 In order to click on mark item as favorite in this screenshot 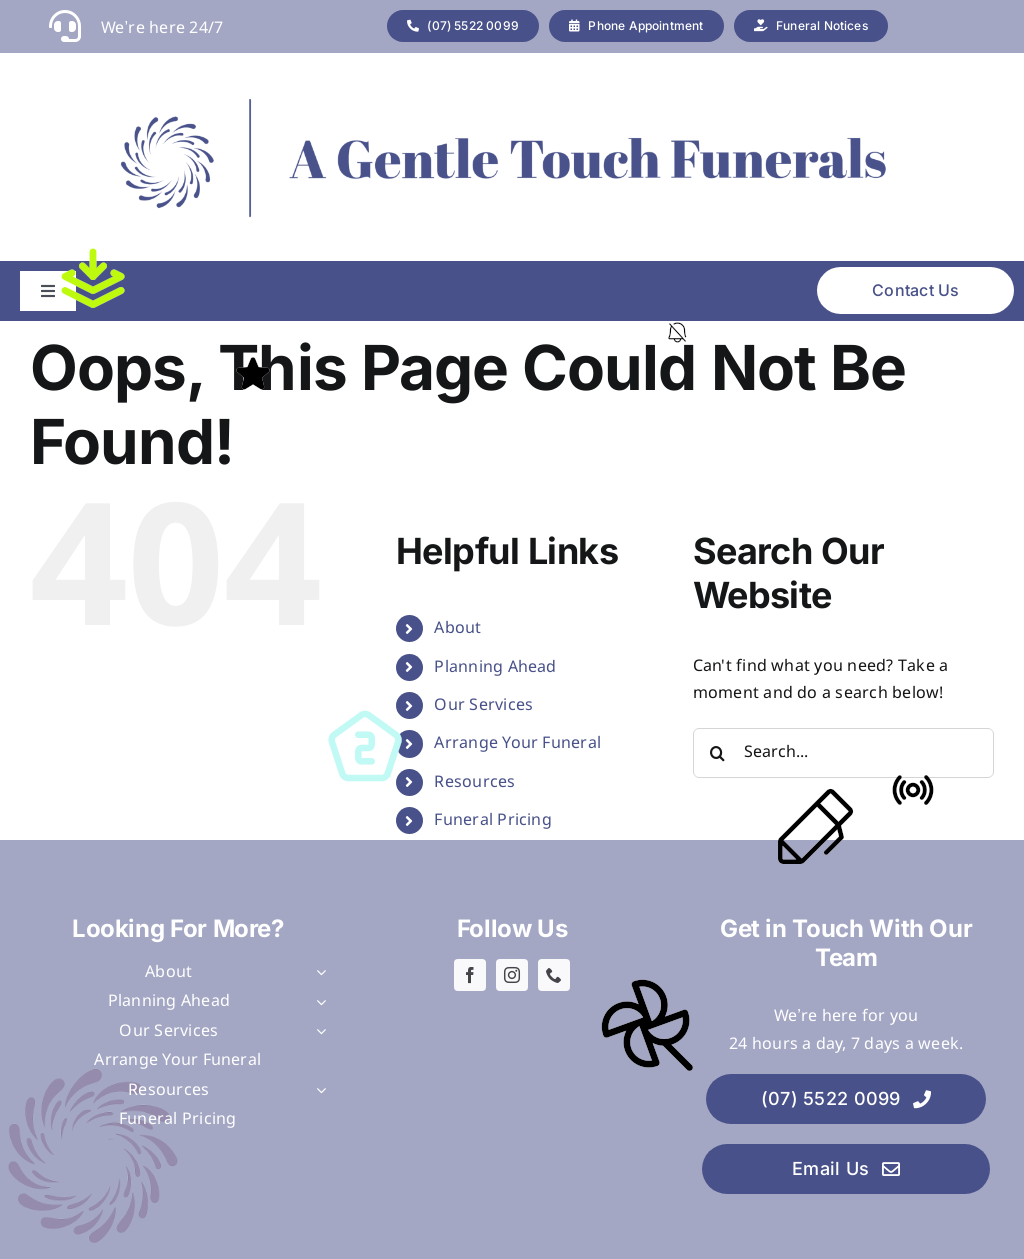, I will do `click(253, 374)`.